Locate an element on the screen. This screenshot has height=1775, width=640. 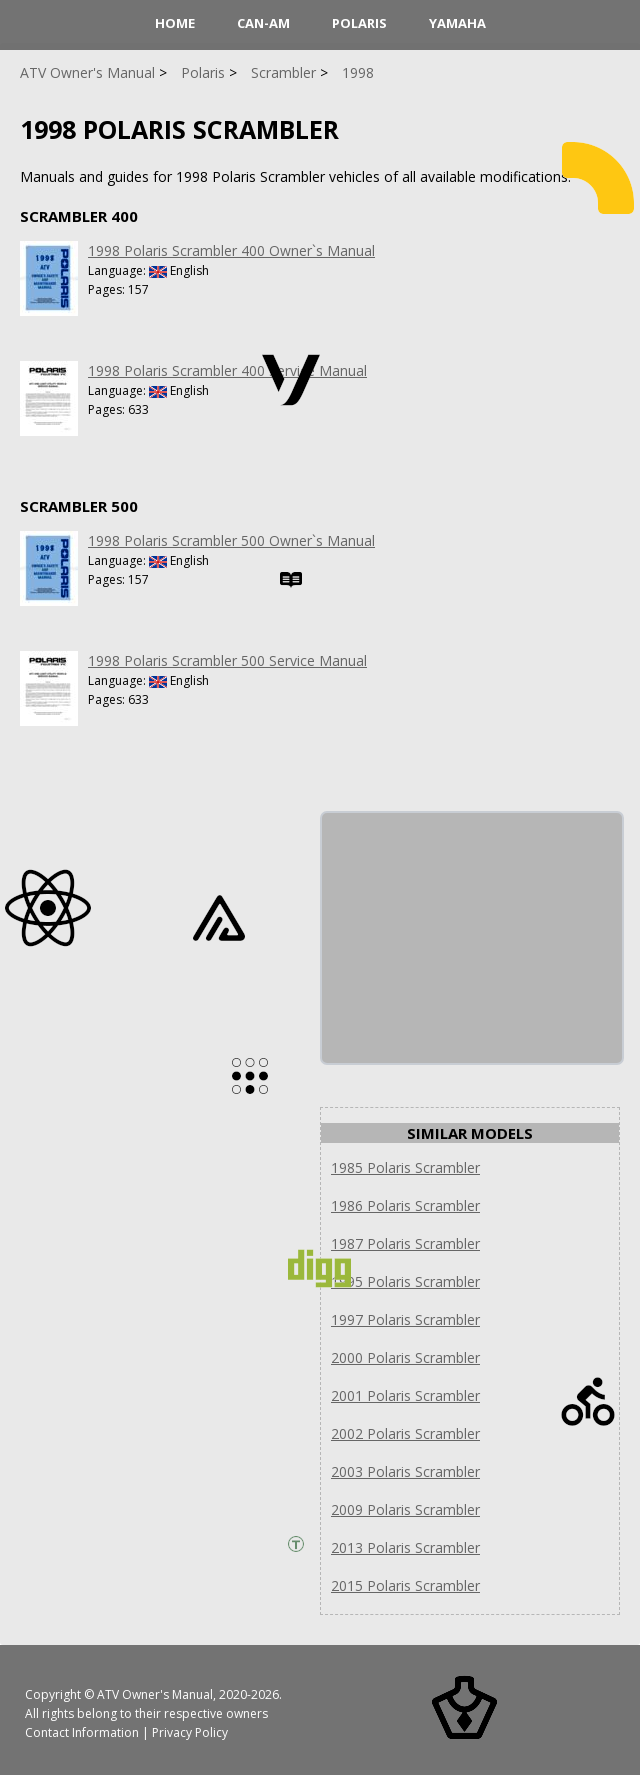
access cycling or bike route directions is located at coordinates (588, 1404).